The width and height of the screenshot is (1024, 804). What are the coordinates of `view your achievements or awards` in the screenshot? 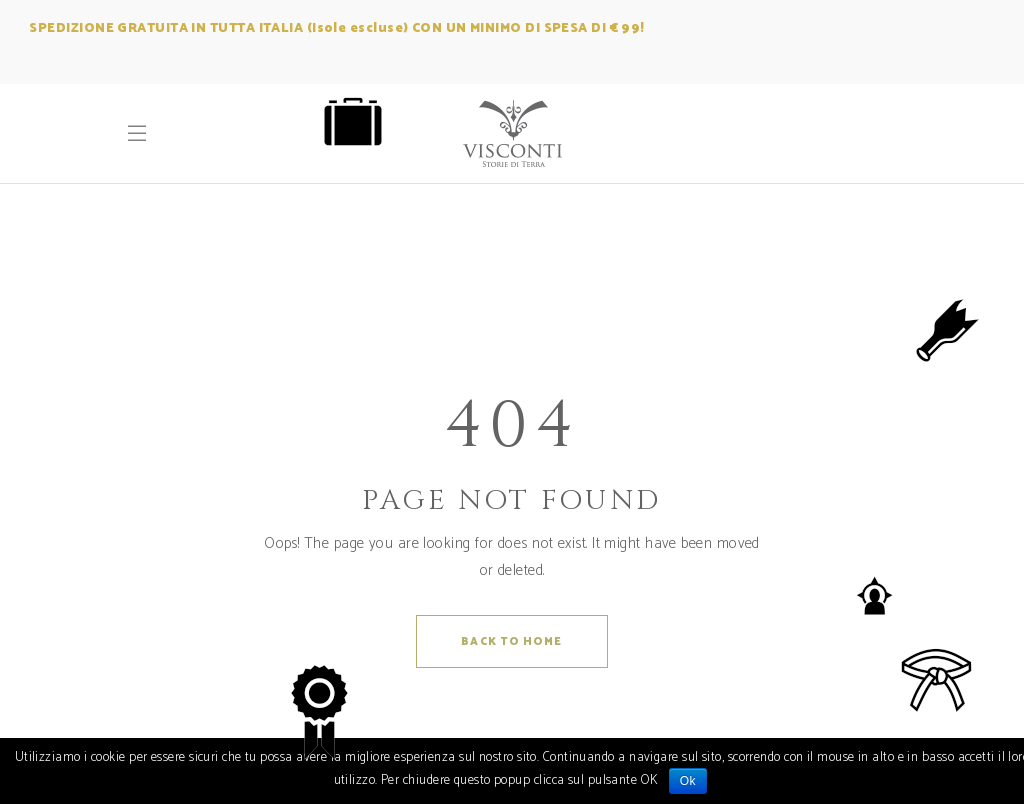 It's located at (319, 712).